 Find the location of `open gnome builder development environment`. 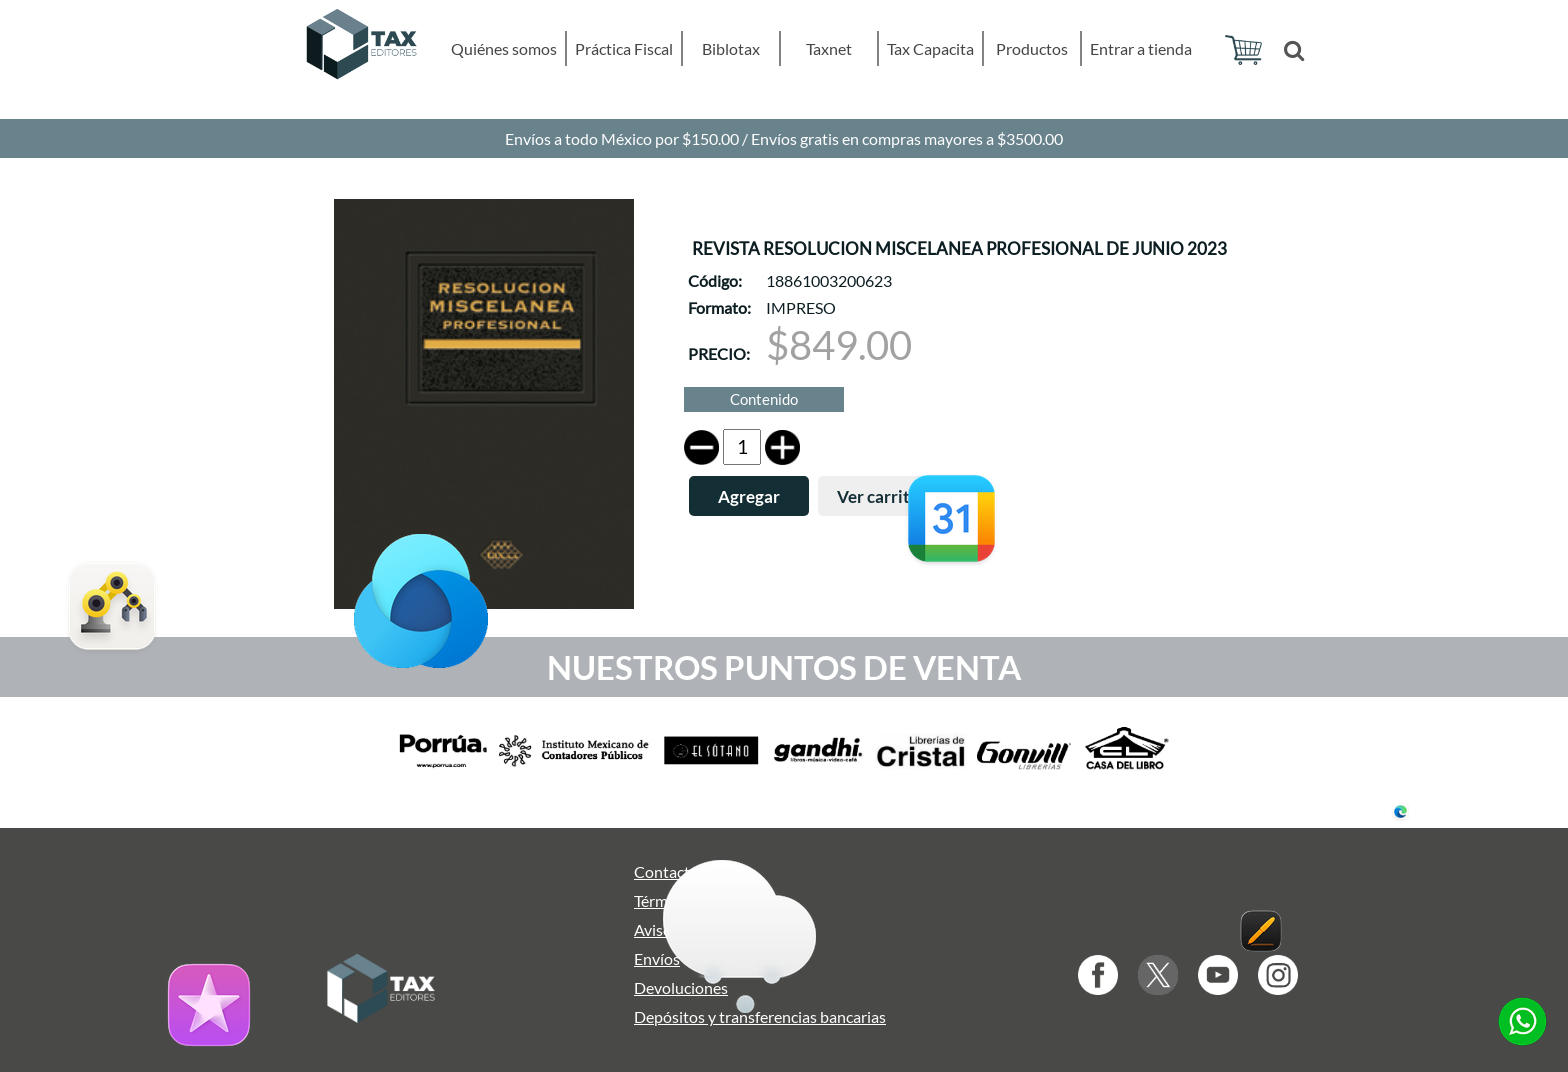

open gnome builder development environment is located at coordinates (112, 606).